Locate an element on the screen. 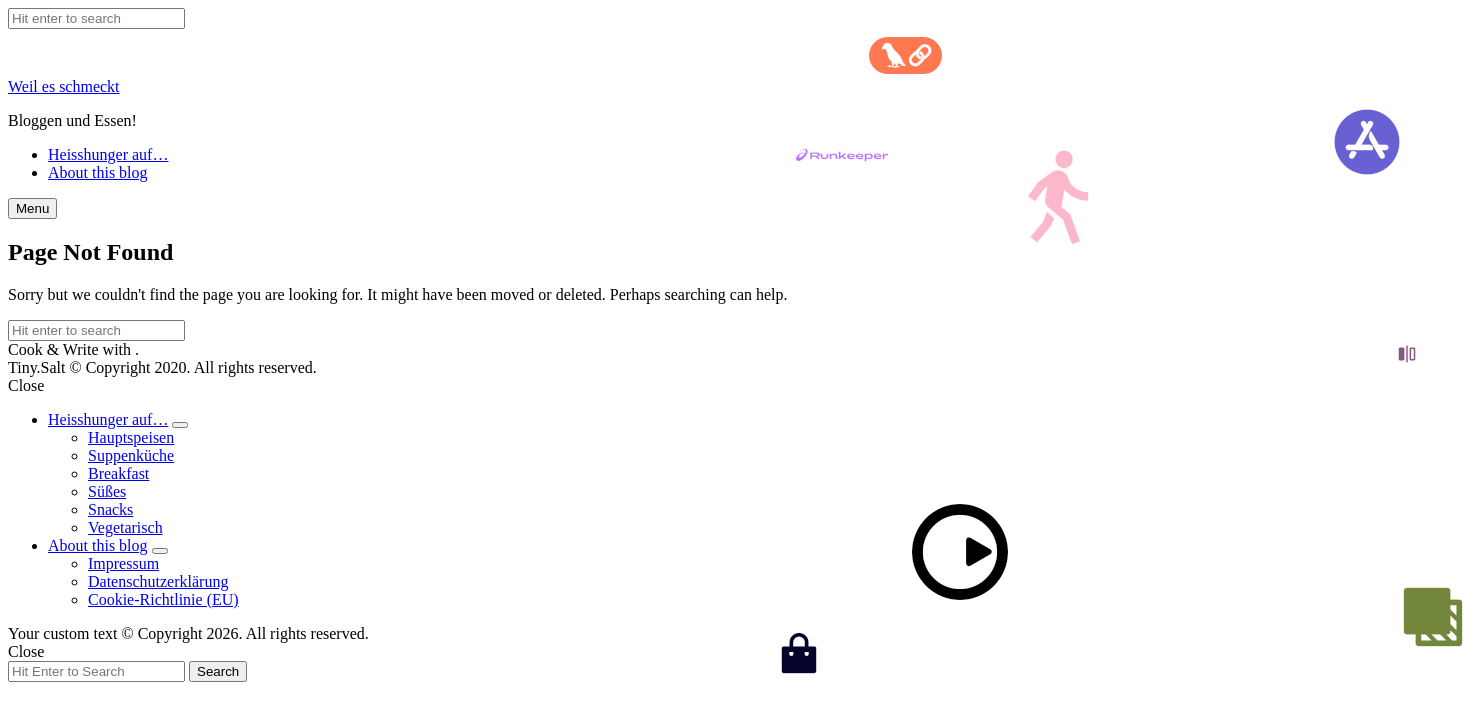  langchain official logo is located at coordinates (905, 55).